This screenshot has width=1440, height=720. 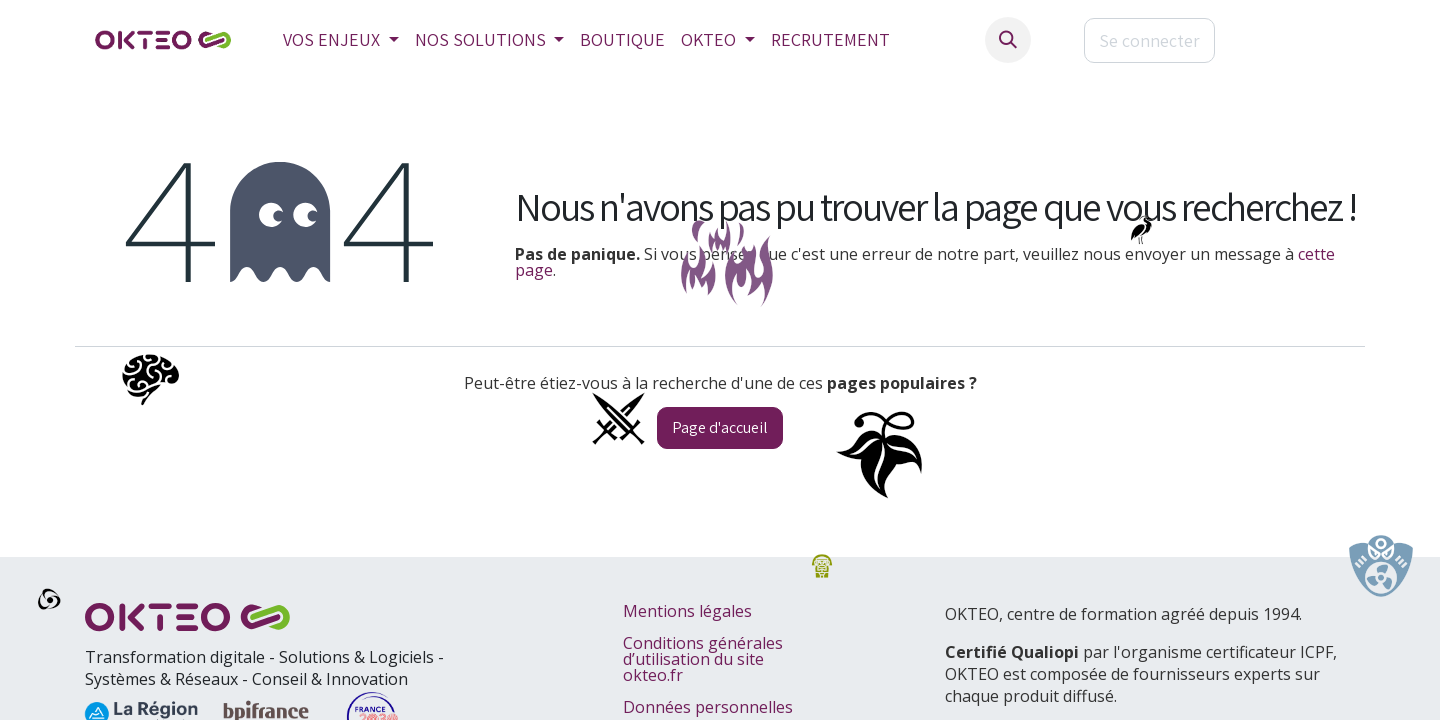 What do you see at coordinates (1142, 229) in the screenshot?
I see `heron bird icon for wildlife or nature category` at bounding box center [1142, 229].